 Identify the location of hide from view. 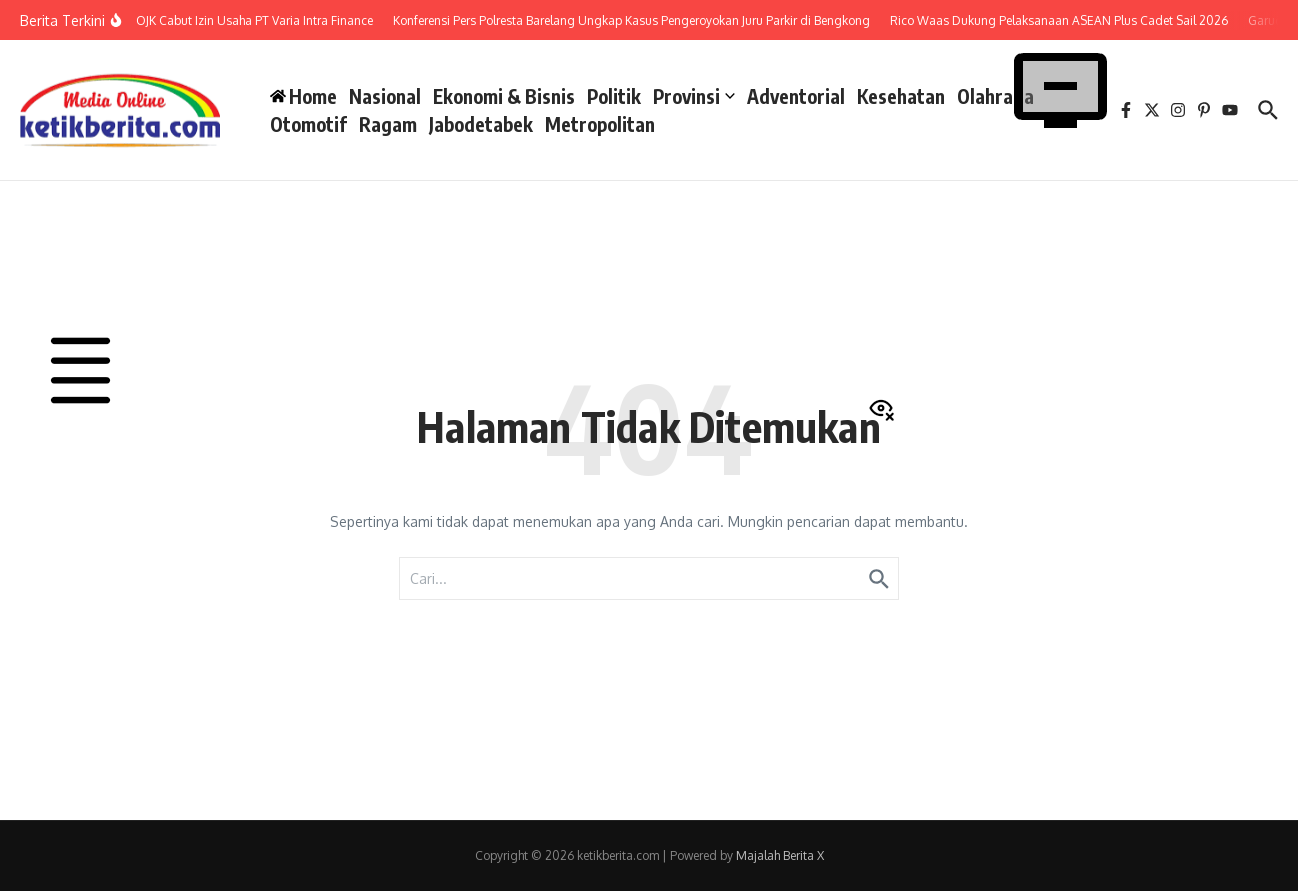
(881, 408).